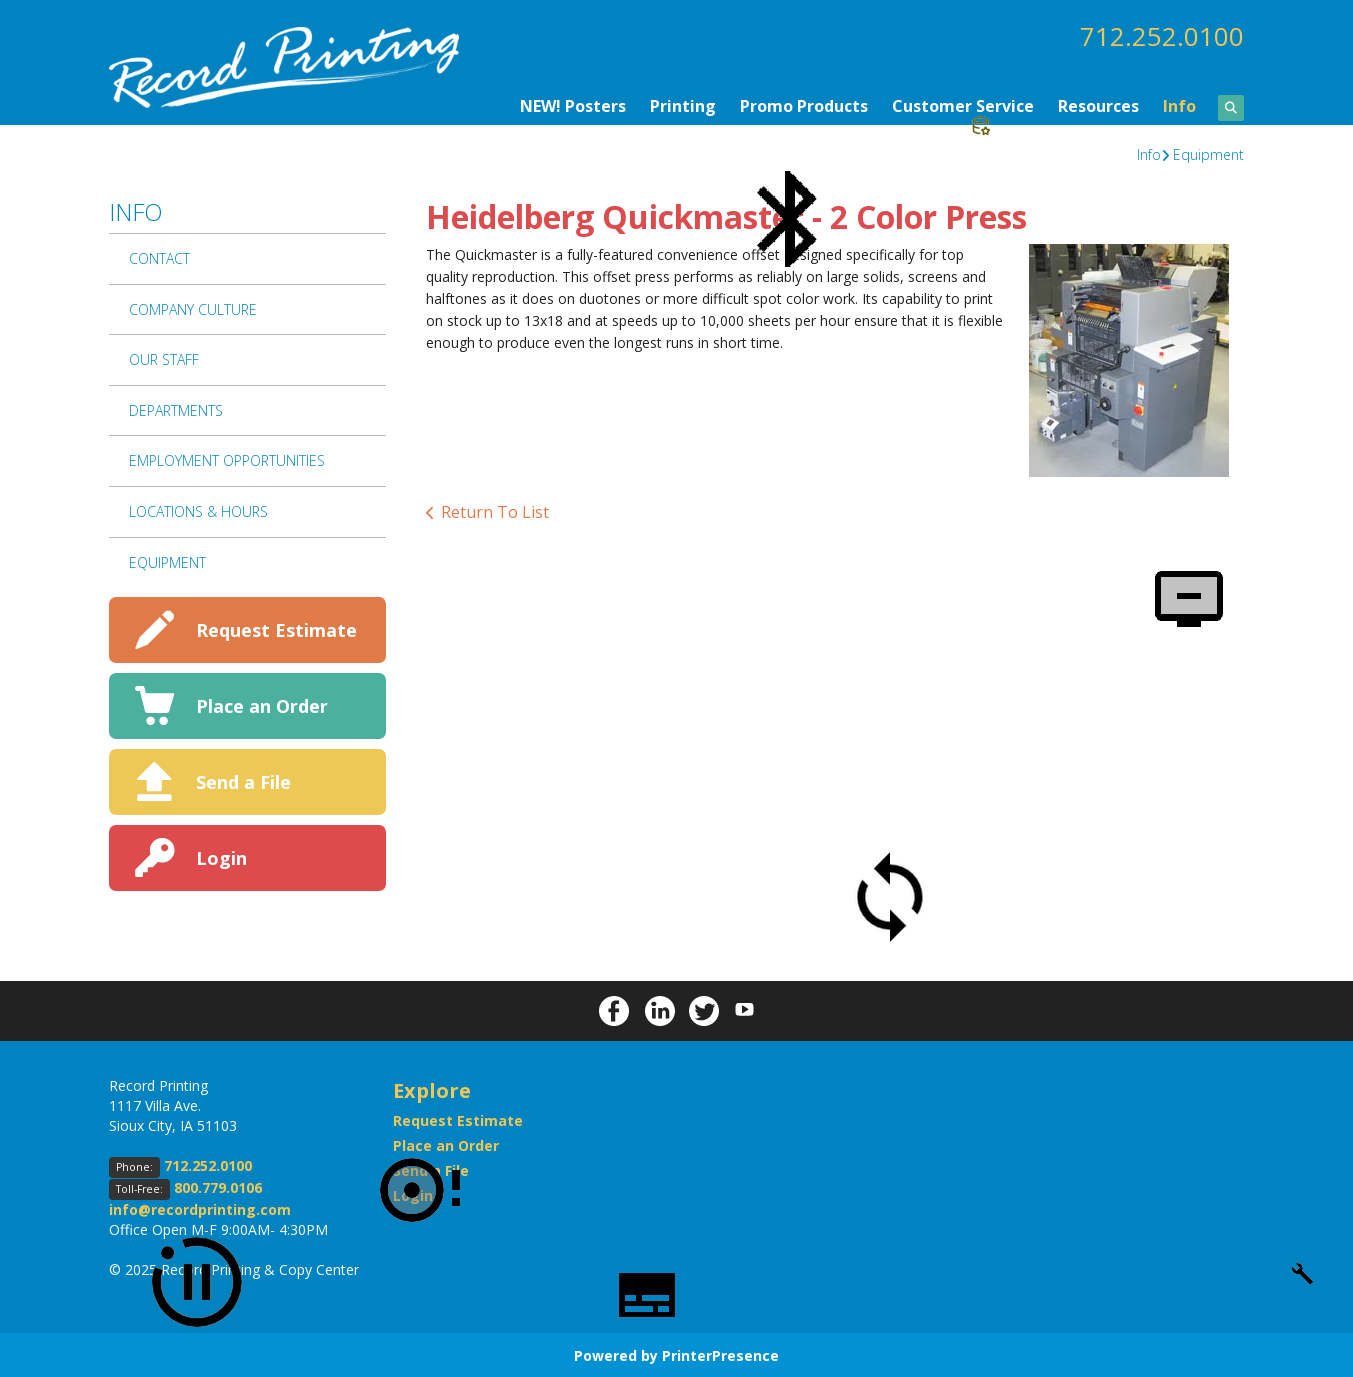 The image size is (1353, 1377). Describe the element at coordinates (890, 897) in the screenshot. I see `enable repeat or loop playback` at that location.